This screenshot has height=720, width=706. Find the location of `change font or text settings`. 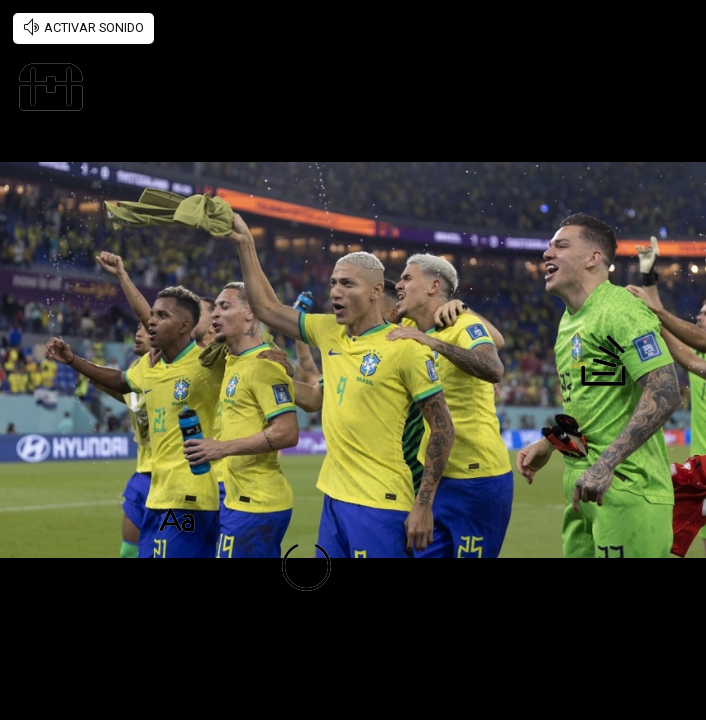

change font or text settings is located at coordinates (177, 520).